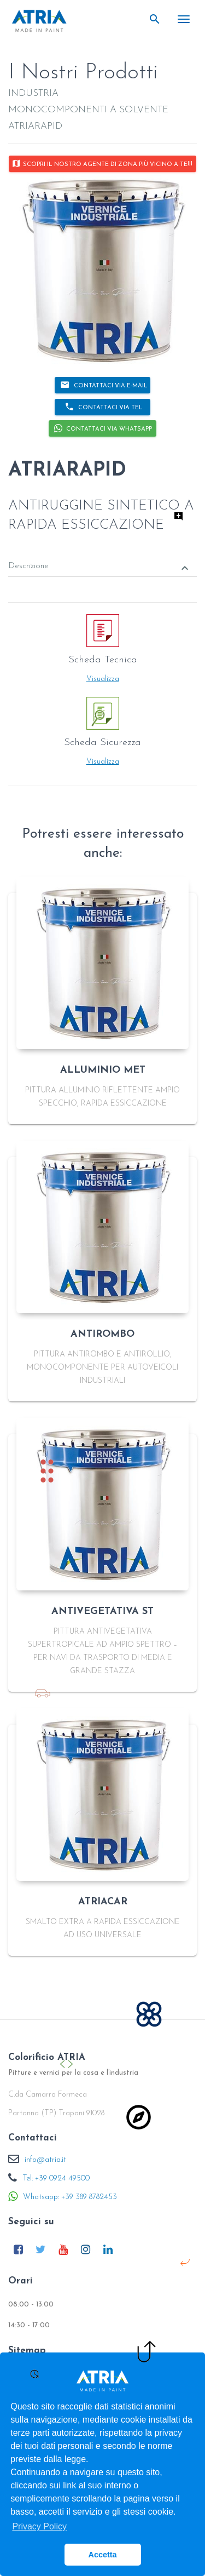  What do you see at coordinates (149, 2014) in the screenshot?
I see `access nature or garden-related content` at bounding box center [149, 2014].